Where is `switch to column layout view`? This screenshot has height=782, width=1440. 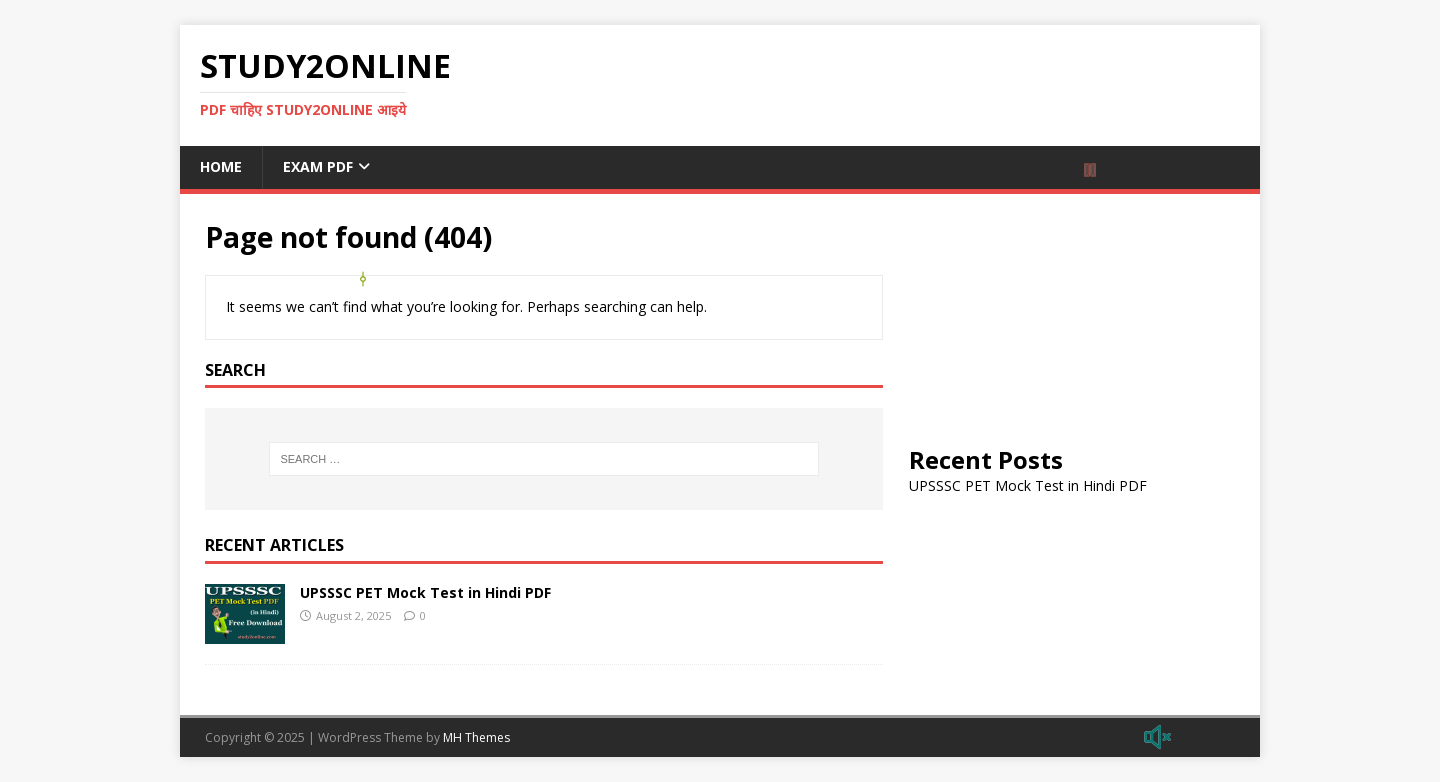
switch to column layout view is located at coordinates (1090, 170).